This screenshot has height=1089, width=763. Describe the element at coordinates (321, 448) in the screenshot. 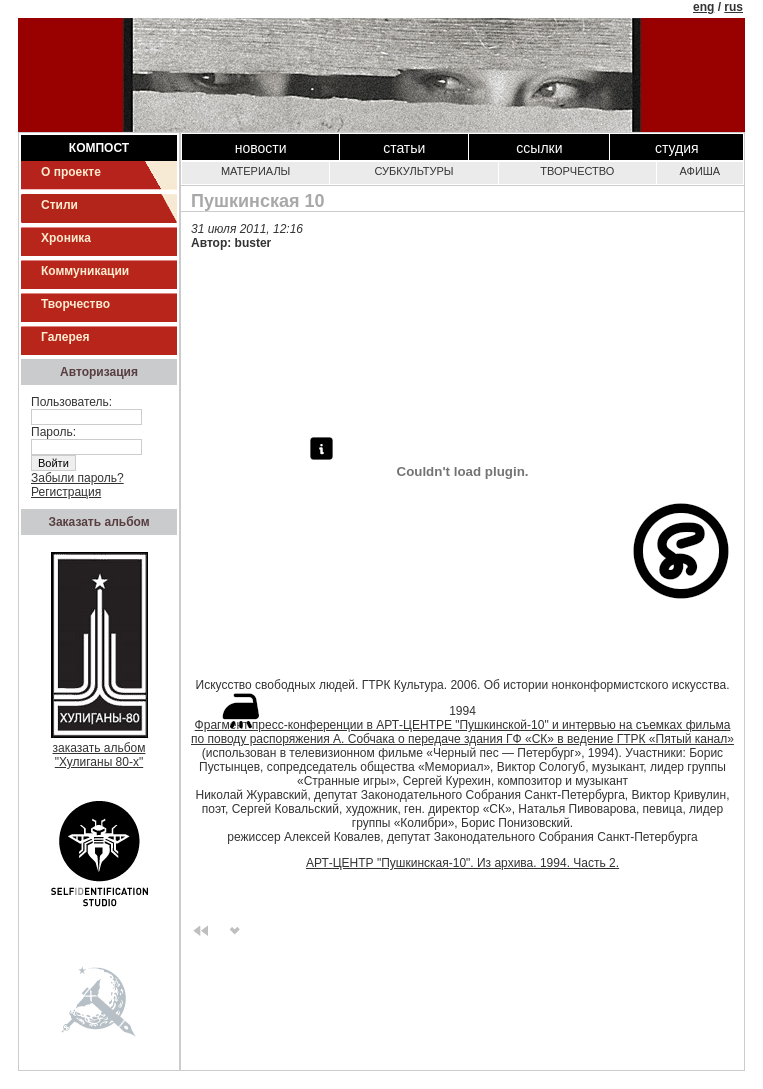

I see `view more information or details` at that location.